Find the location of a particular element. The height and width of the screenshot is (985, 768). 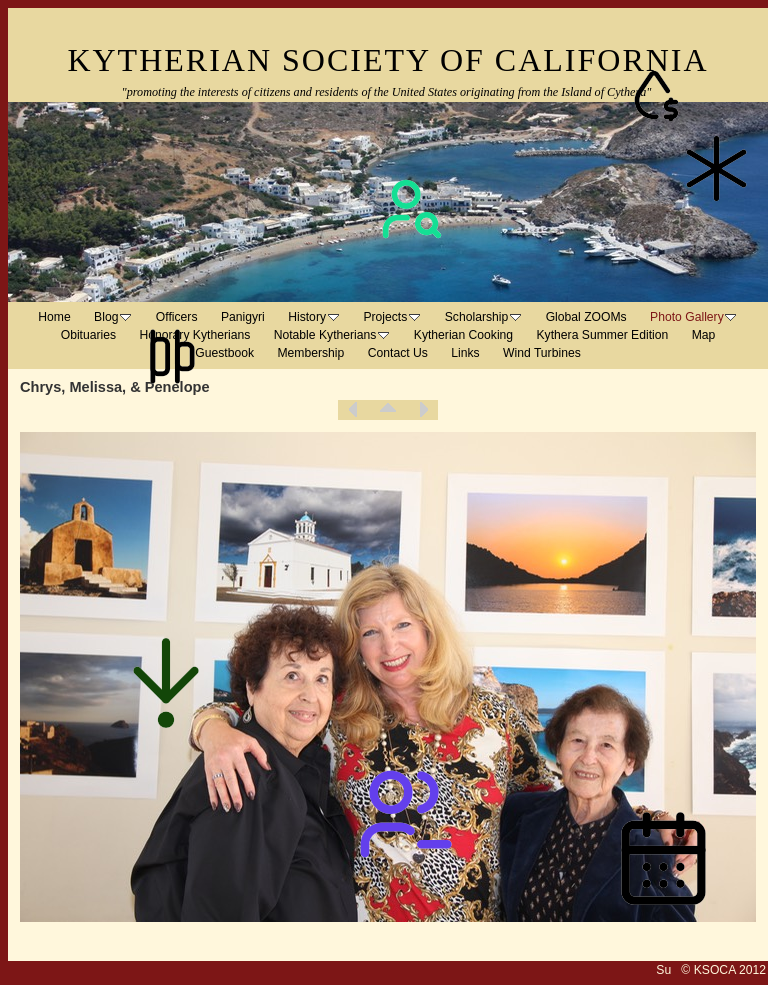

view calendar with scheduled events is located at coordinates (663, 858).